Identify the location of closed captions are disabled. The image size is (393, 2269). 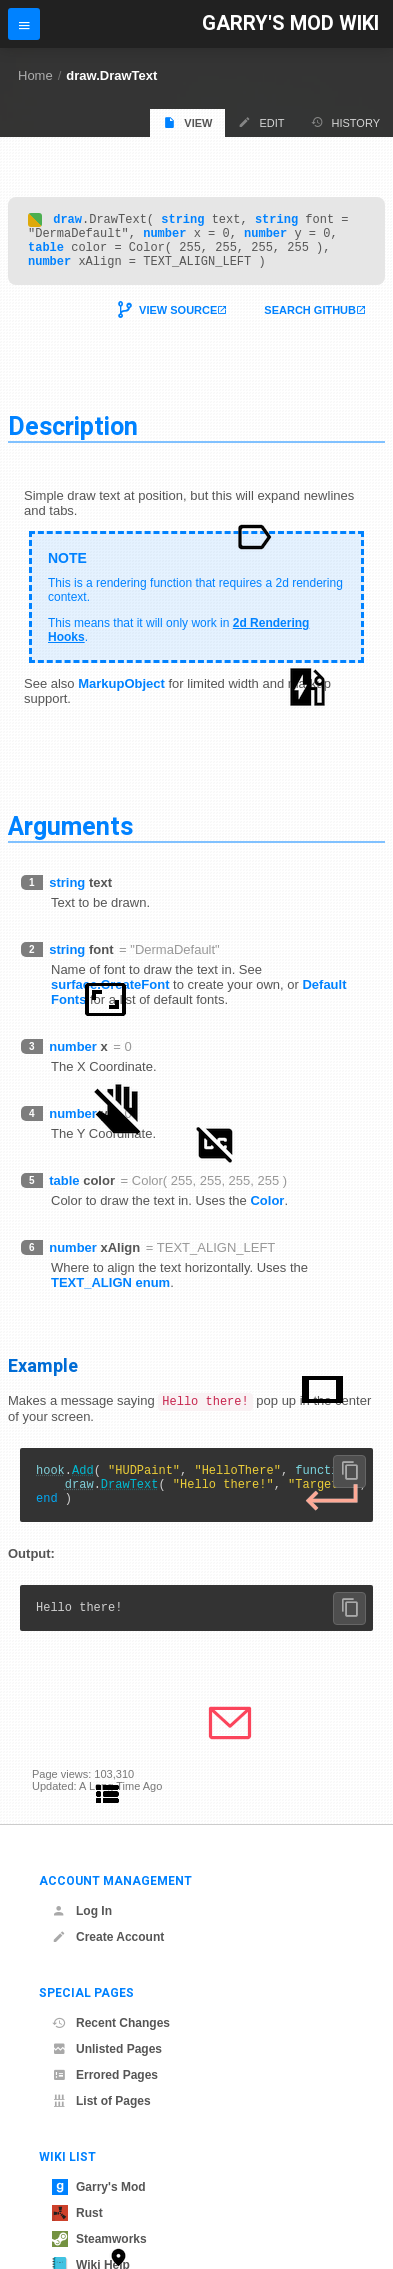
(215, 1143).